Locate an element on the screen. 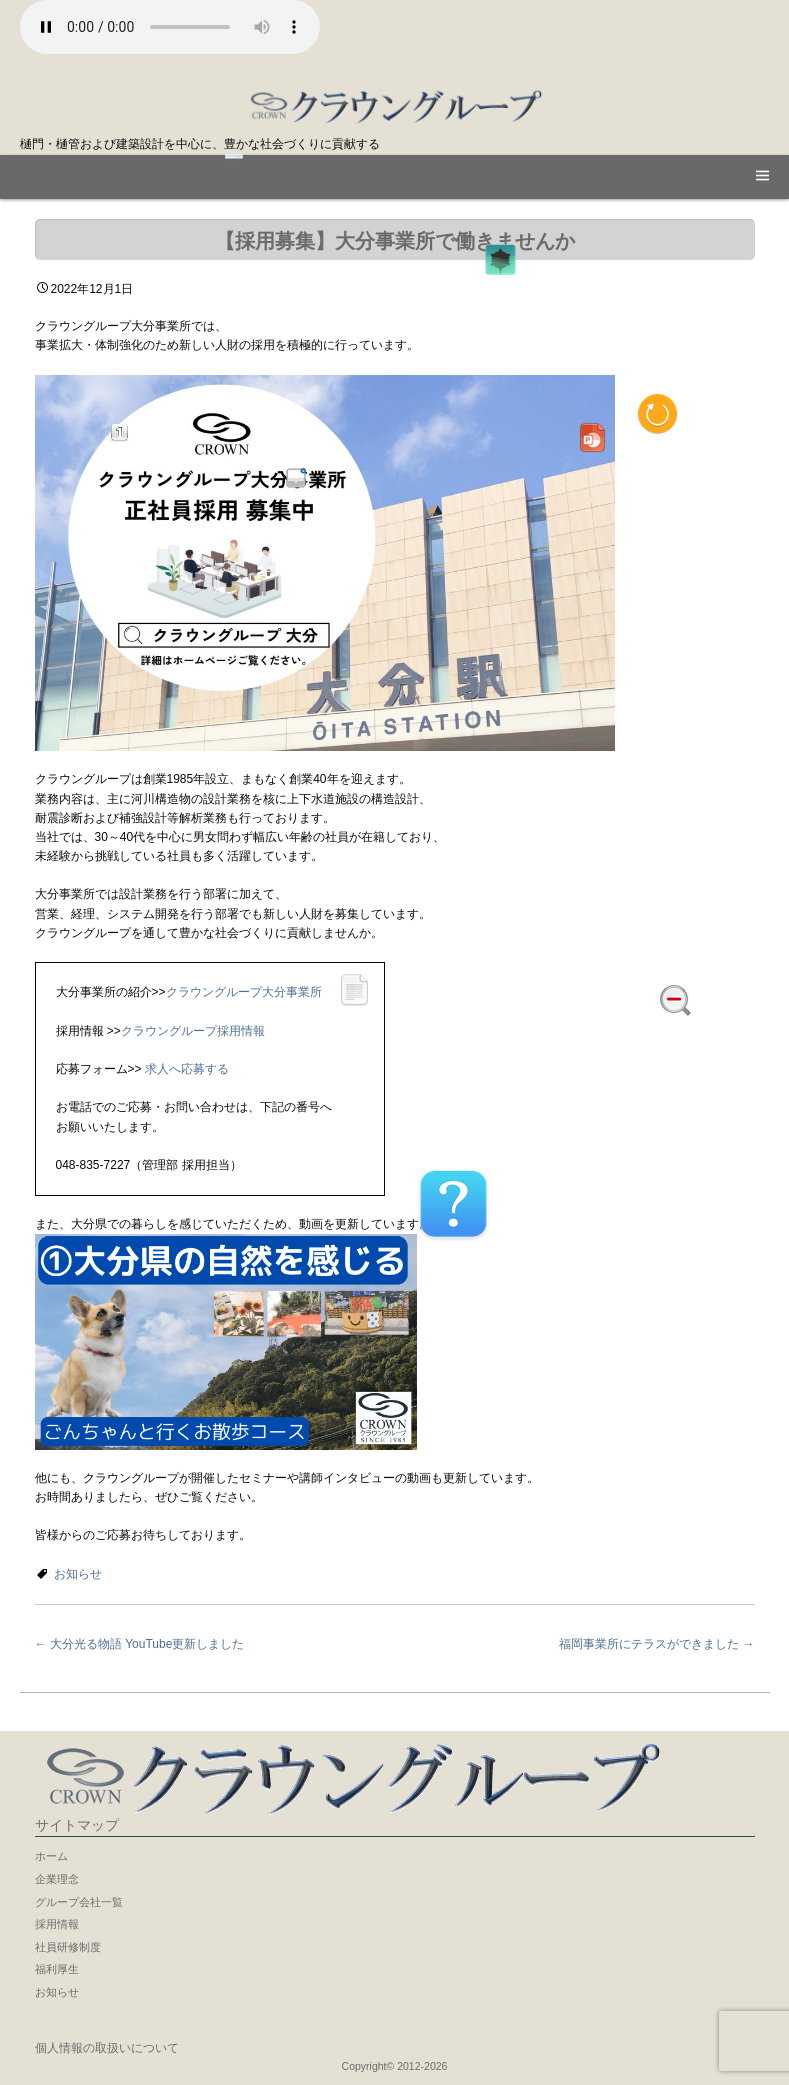 The height and width of the screenshot is (2085, 789). launch gnome mines game is located at coordinates (500, 259).